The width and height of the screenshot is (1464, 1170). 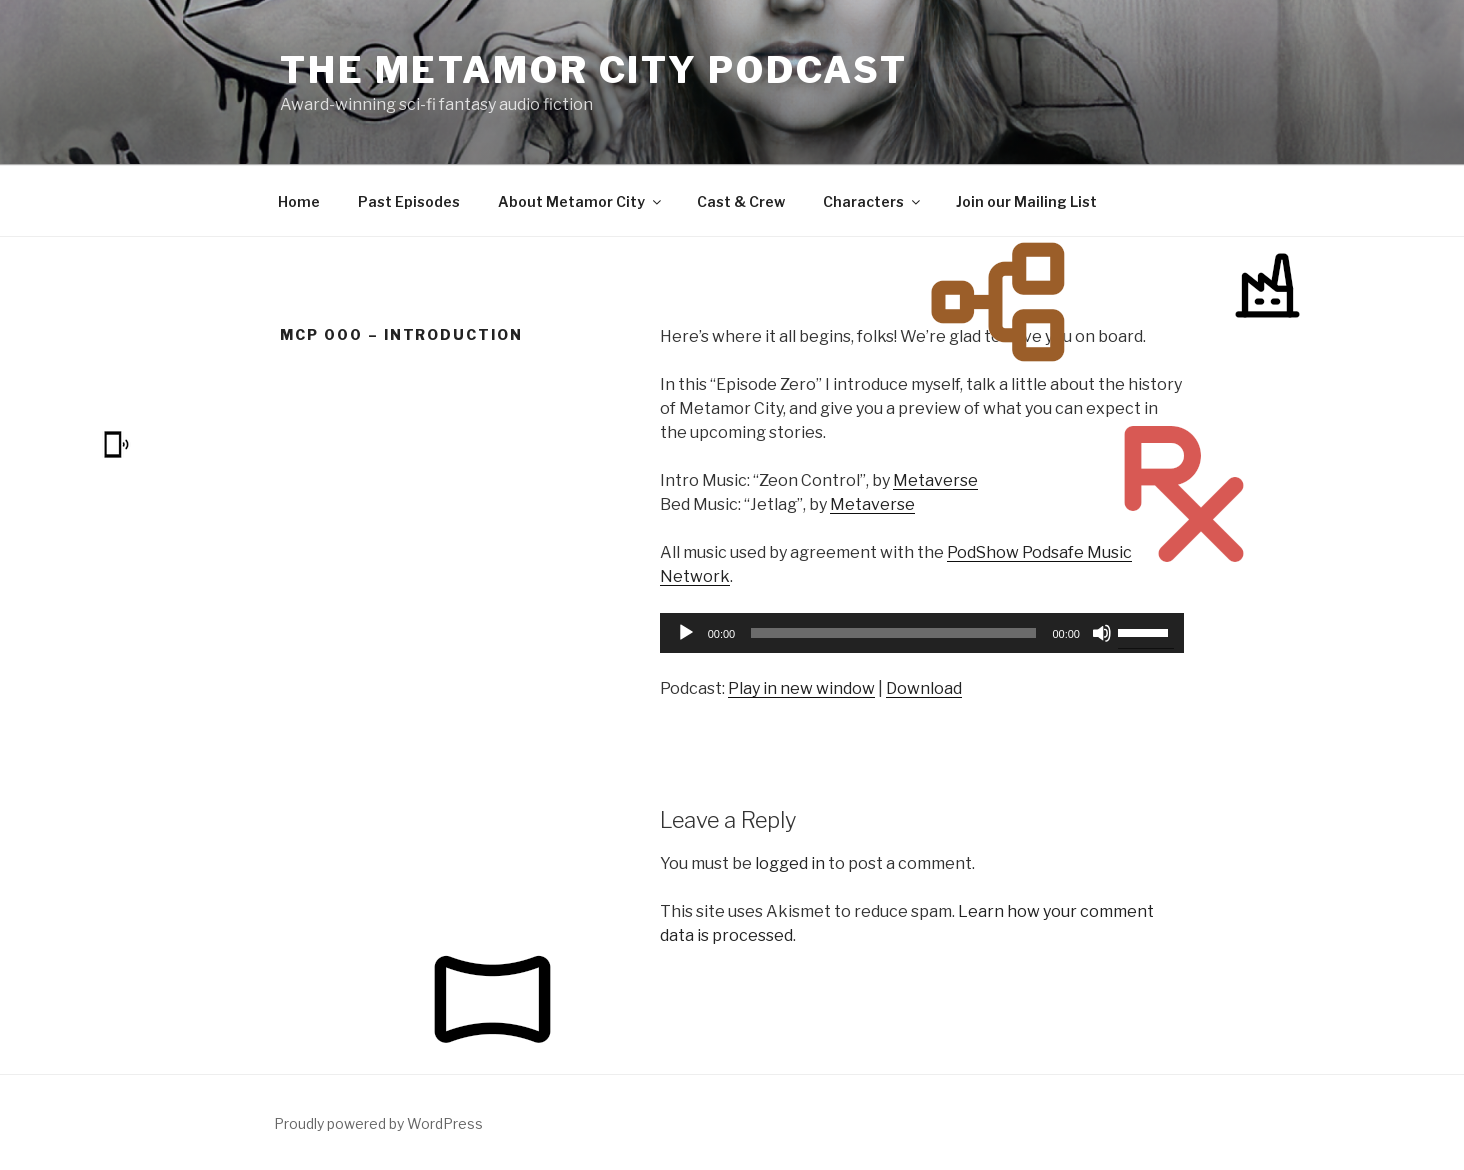 I want to click on incoming call or notification on linked device, so click(x=116, y=444).